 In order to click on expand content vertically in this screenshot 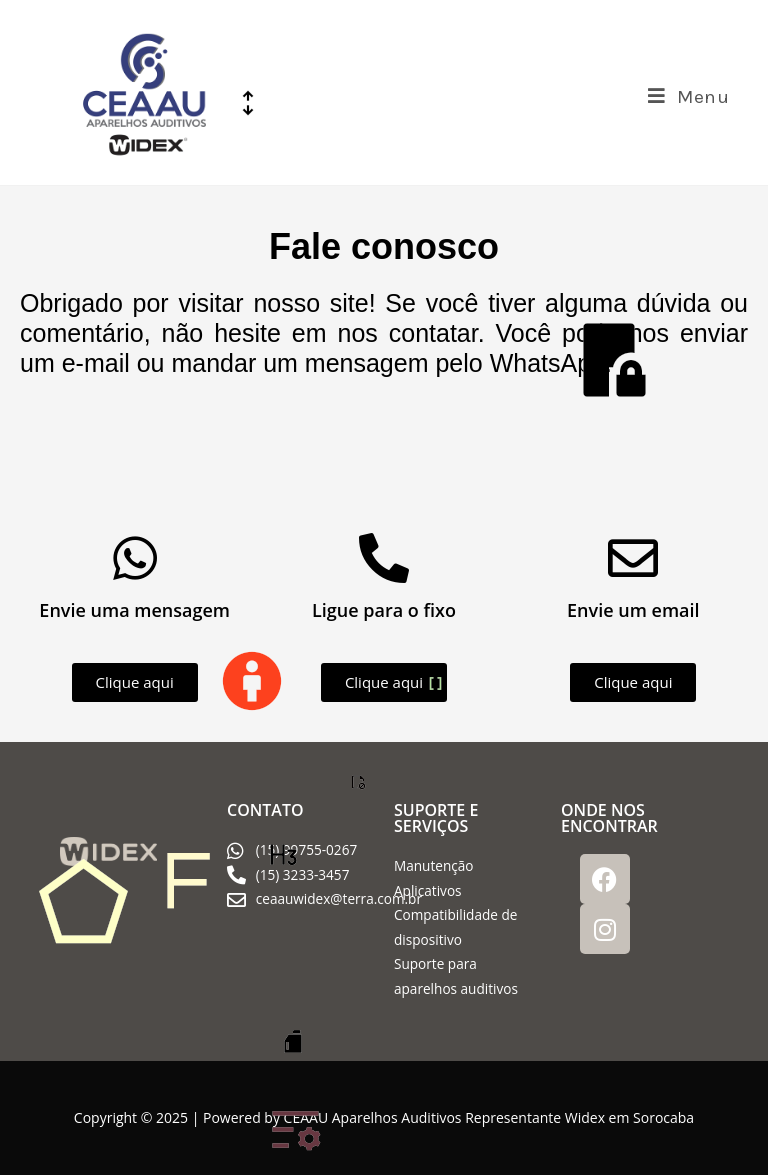, I will do `click(248, 103)`.